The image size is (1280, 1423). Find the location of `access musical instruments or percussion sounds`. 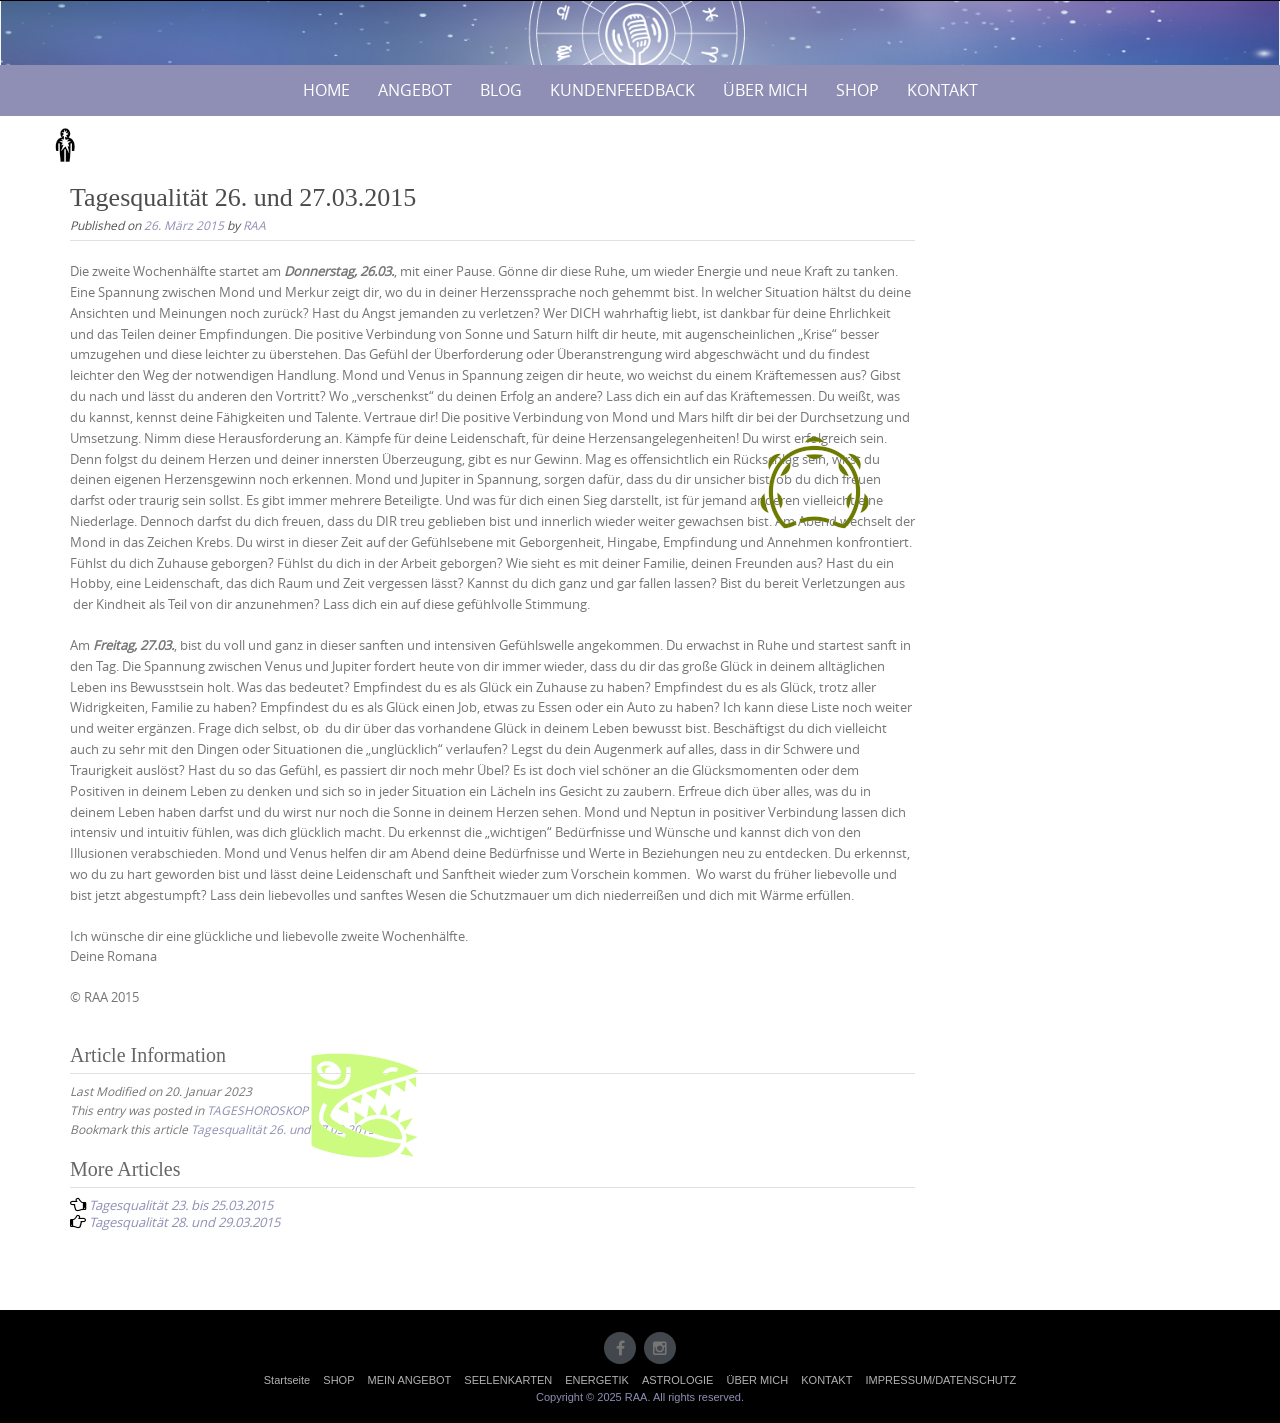

access musical instruments or percussion sounds is located at coordinates (814, 482).